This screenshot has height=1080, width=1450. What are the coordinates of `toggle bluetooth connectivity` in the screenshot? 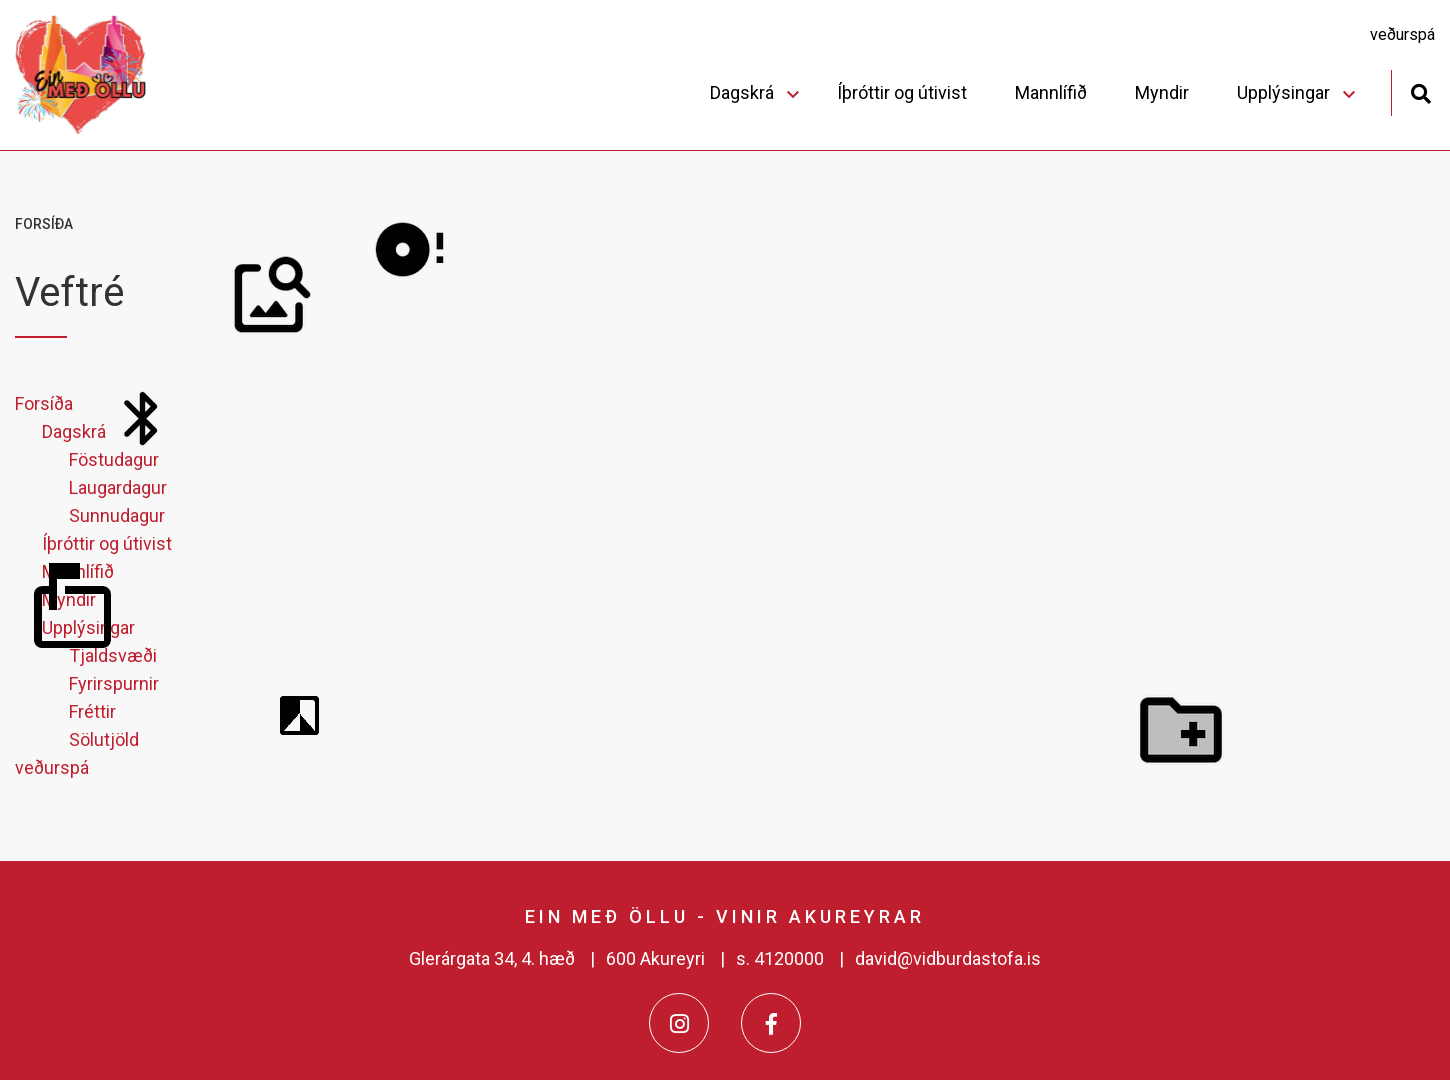 It's located at (142, 418).